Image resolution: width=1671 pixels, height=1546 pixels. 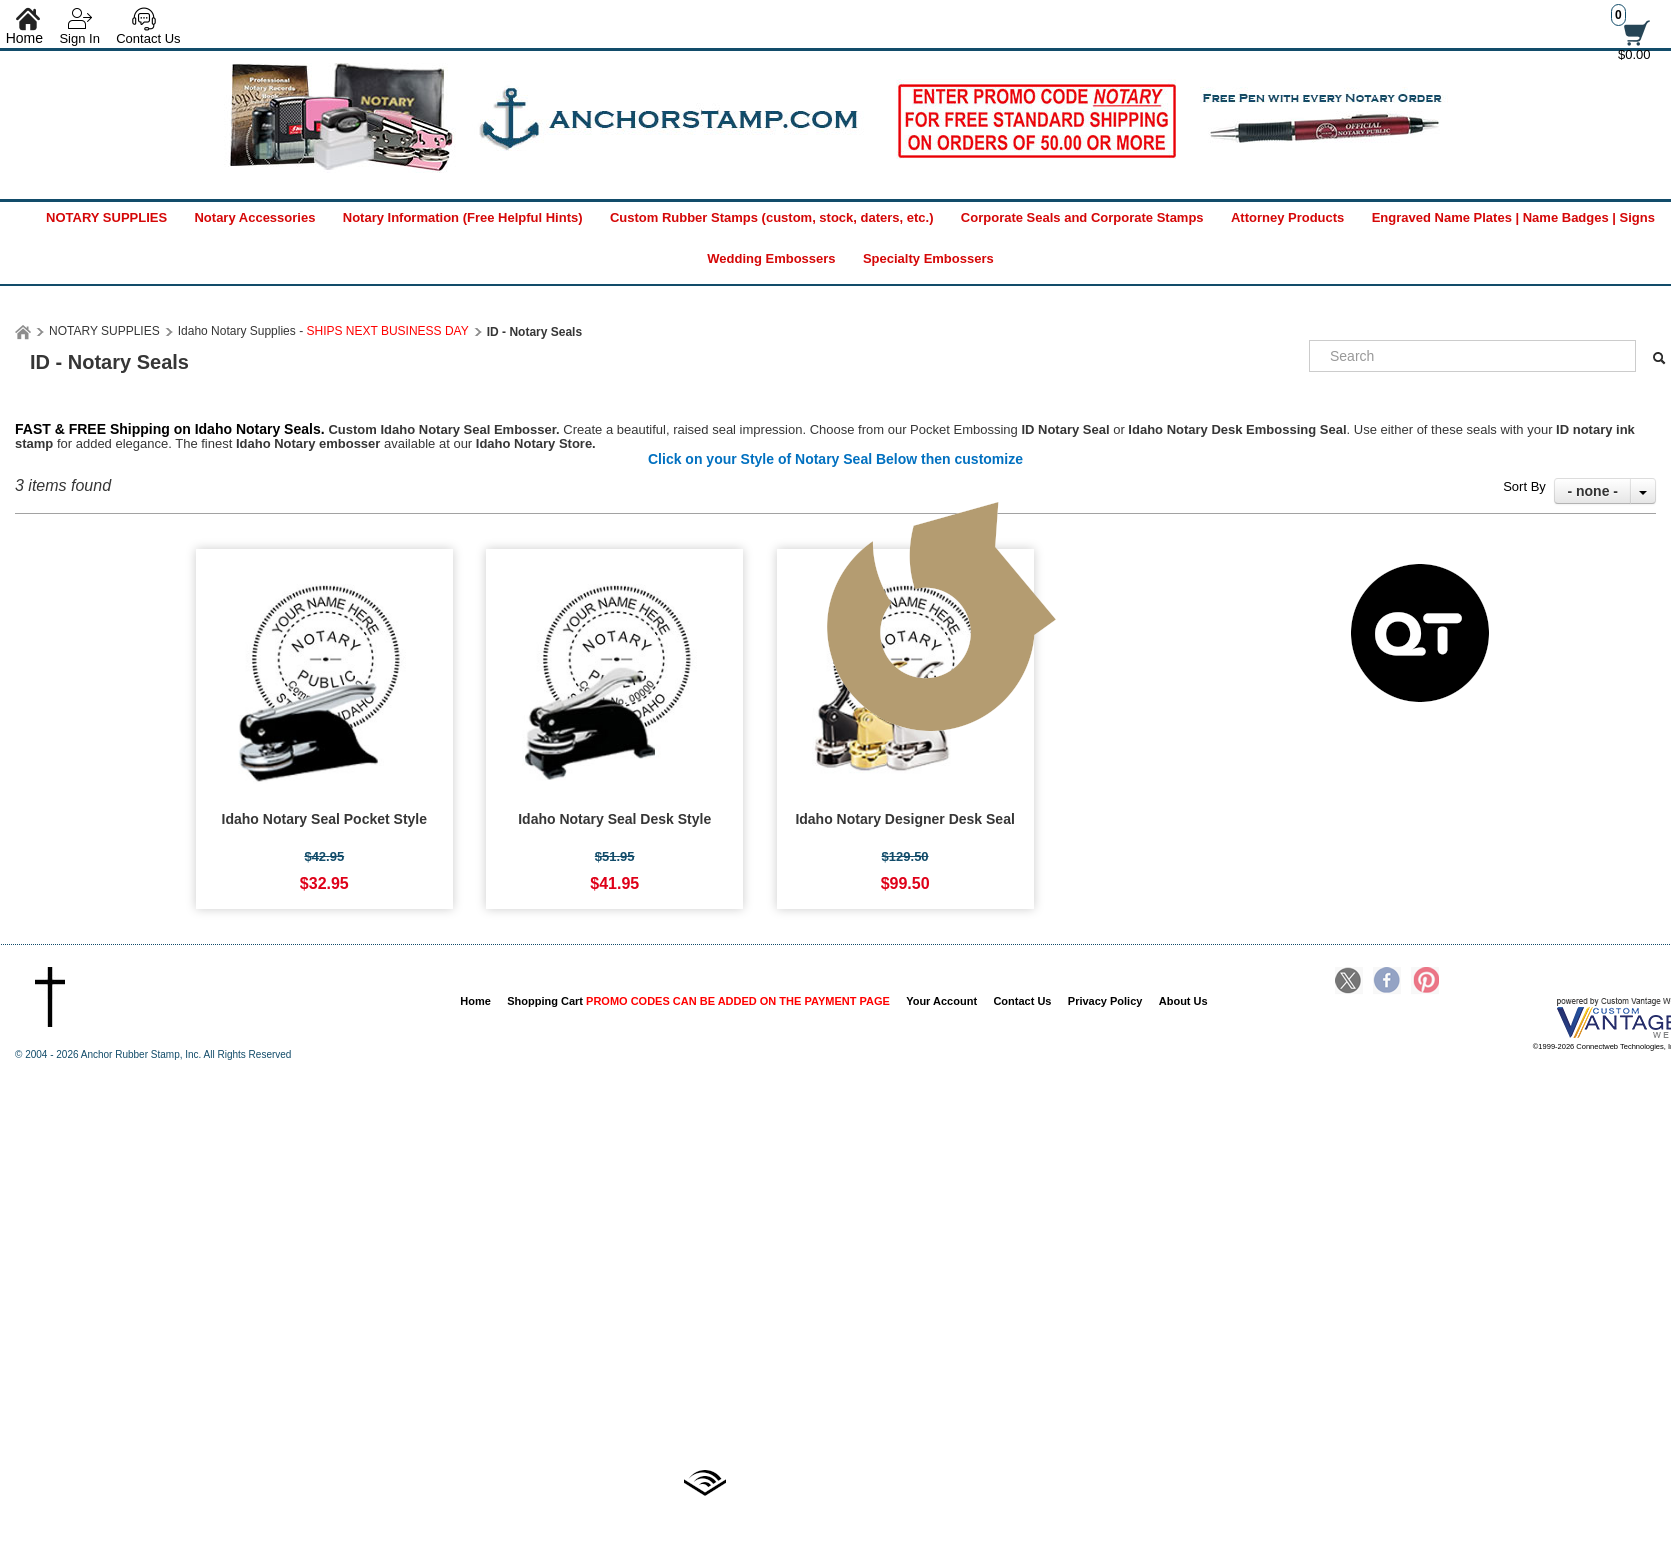 What do you see at coordinates (705, 1483) in the screenshot?
I see `open the Audible app` at bounding box center [705, 1483].